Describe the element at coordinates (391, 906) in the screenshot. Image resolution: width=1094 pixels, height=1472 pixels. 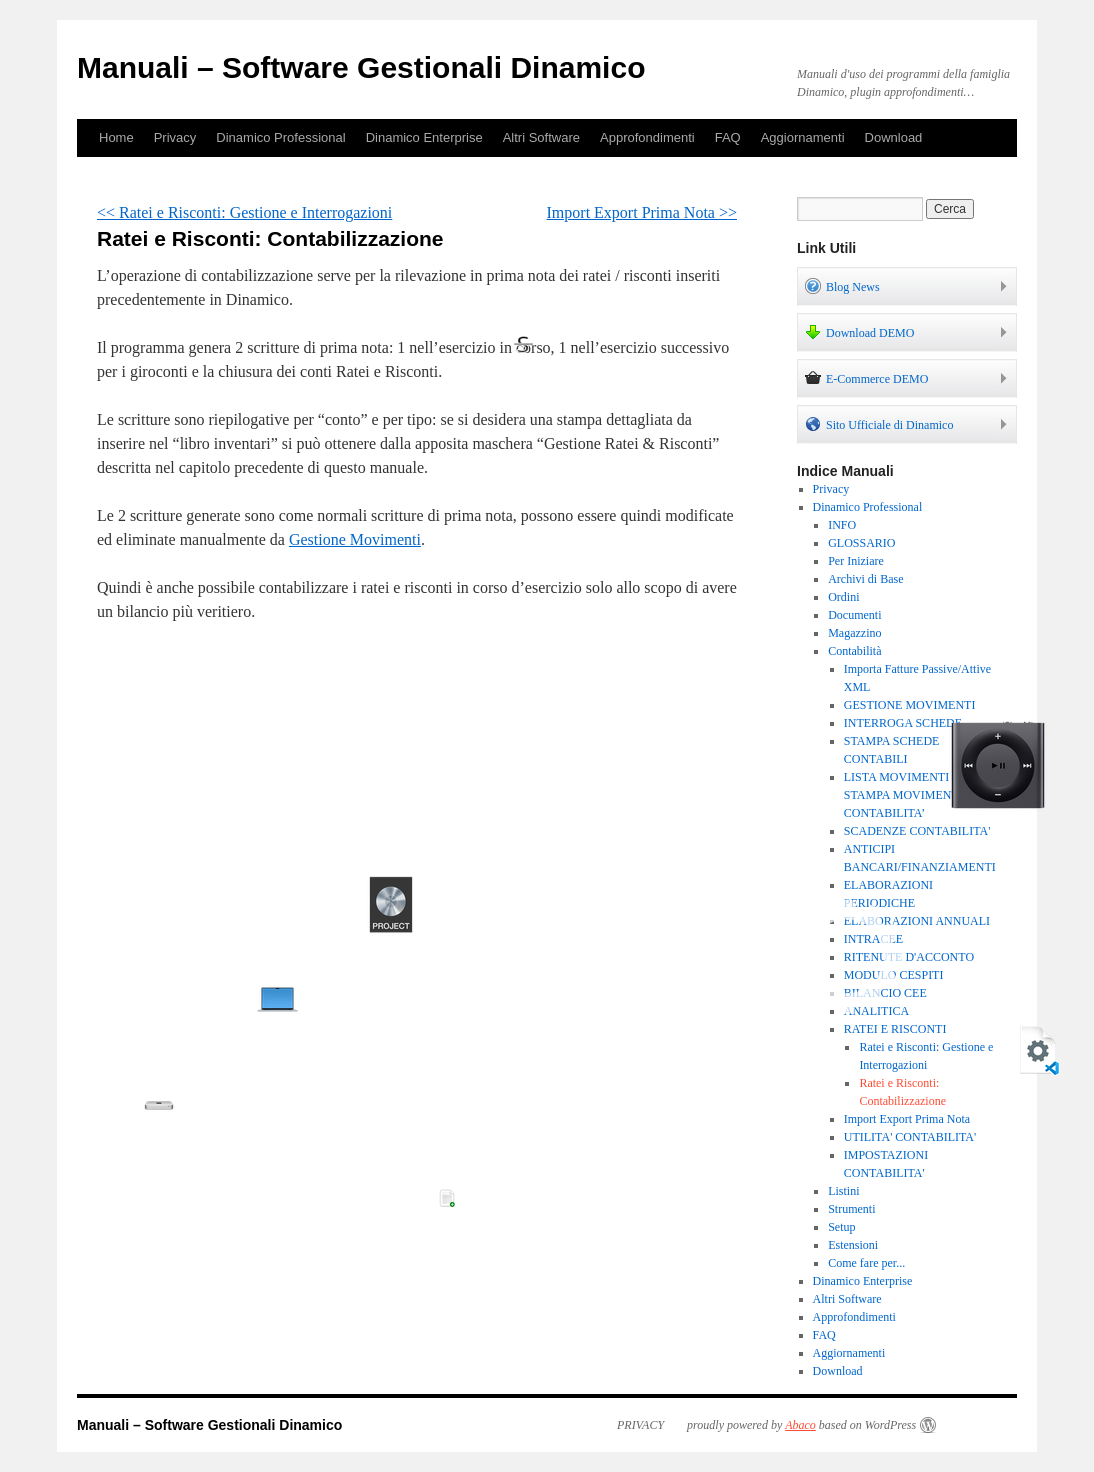
I see `open a Logic Pro project file in GarageBand` at that location.